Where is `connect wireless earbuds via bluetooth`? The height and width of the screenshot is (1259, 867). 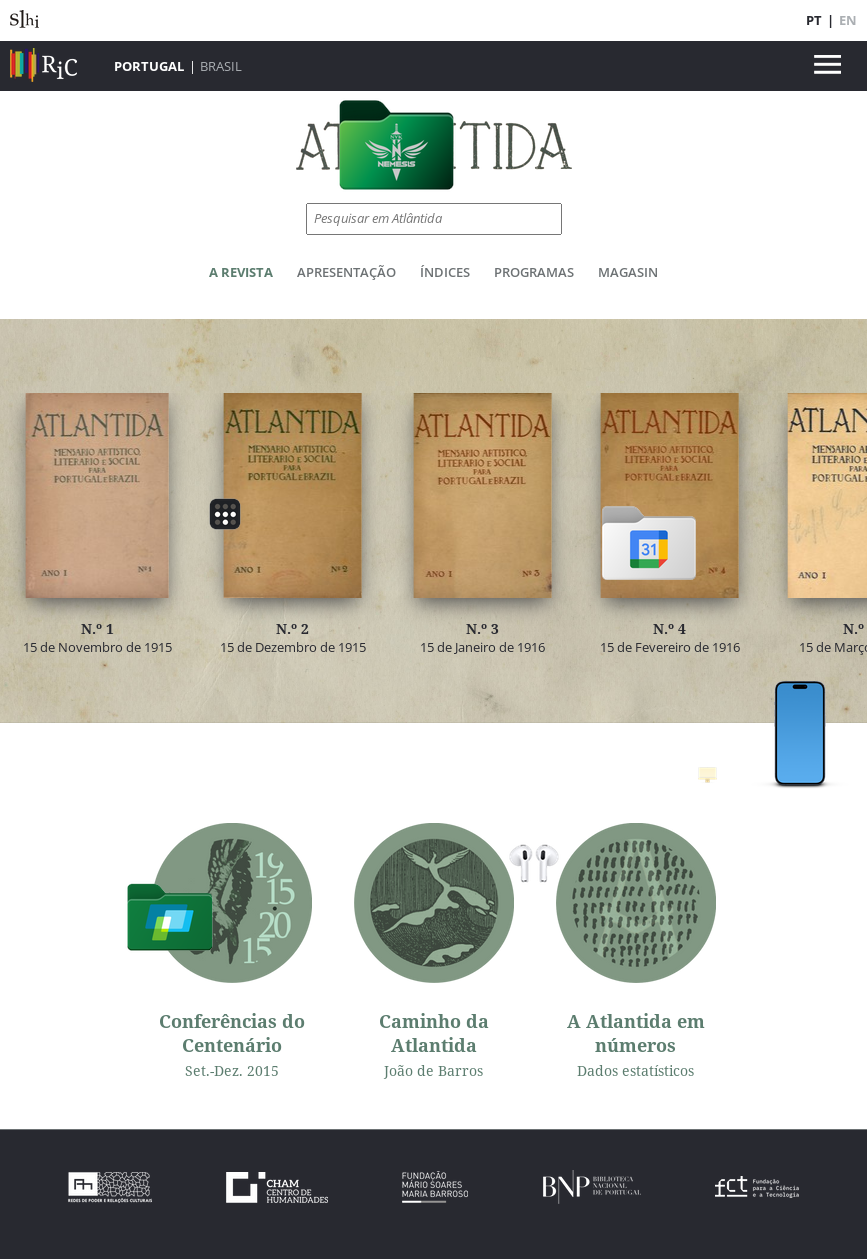 connect wireless earbuds via bluetooth is located at coordinates (534, 864).